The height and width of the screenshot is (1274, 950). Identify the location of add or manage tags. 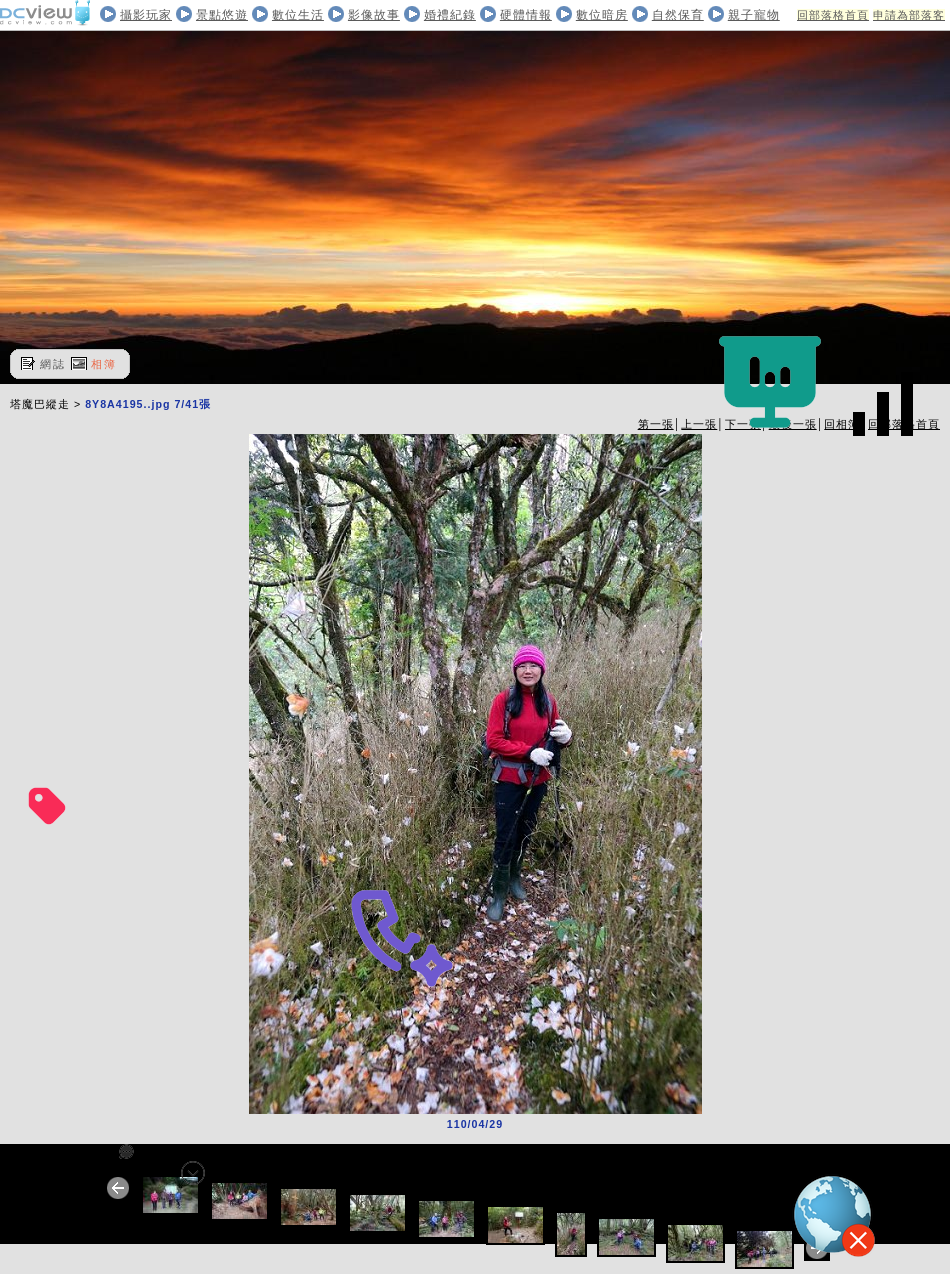
(47, 806).